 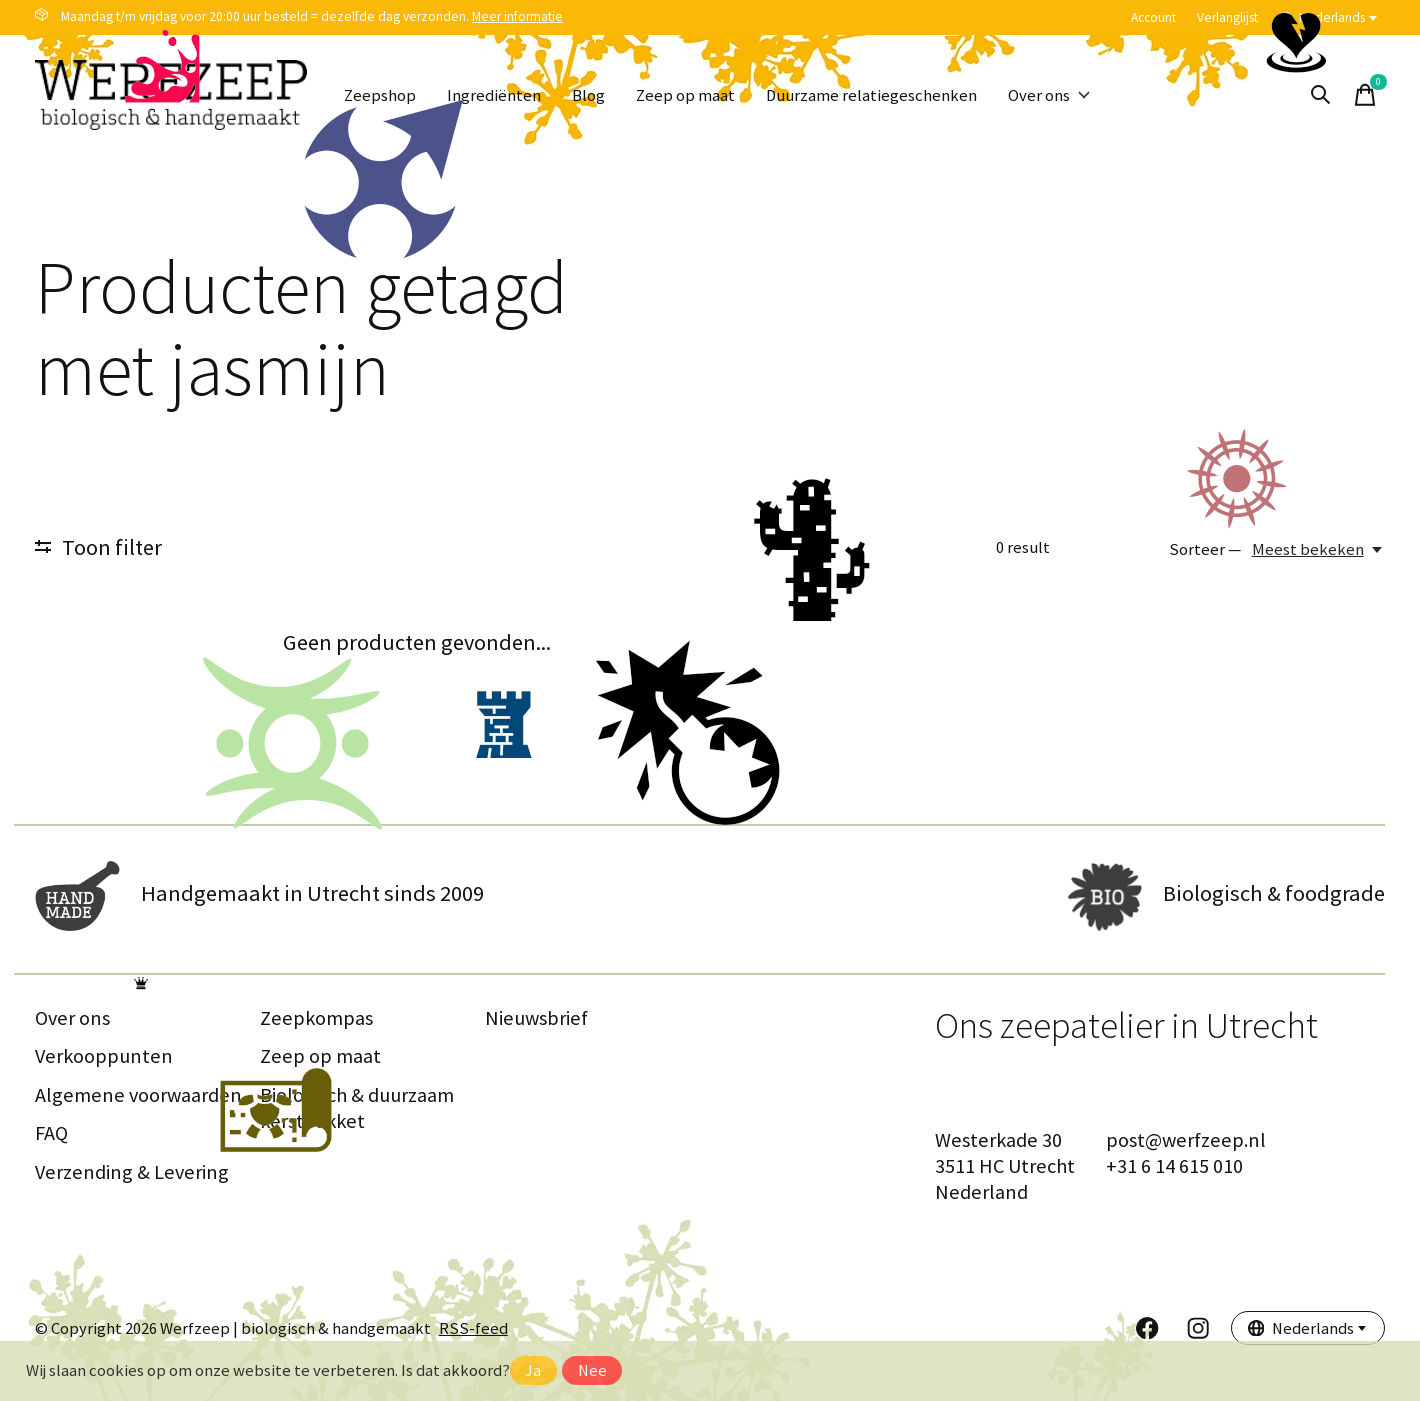 I want to click on access tower defense or castle-building game mode, so click(x=503, y=724).